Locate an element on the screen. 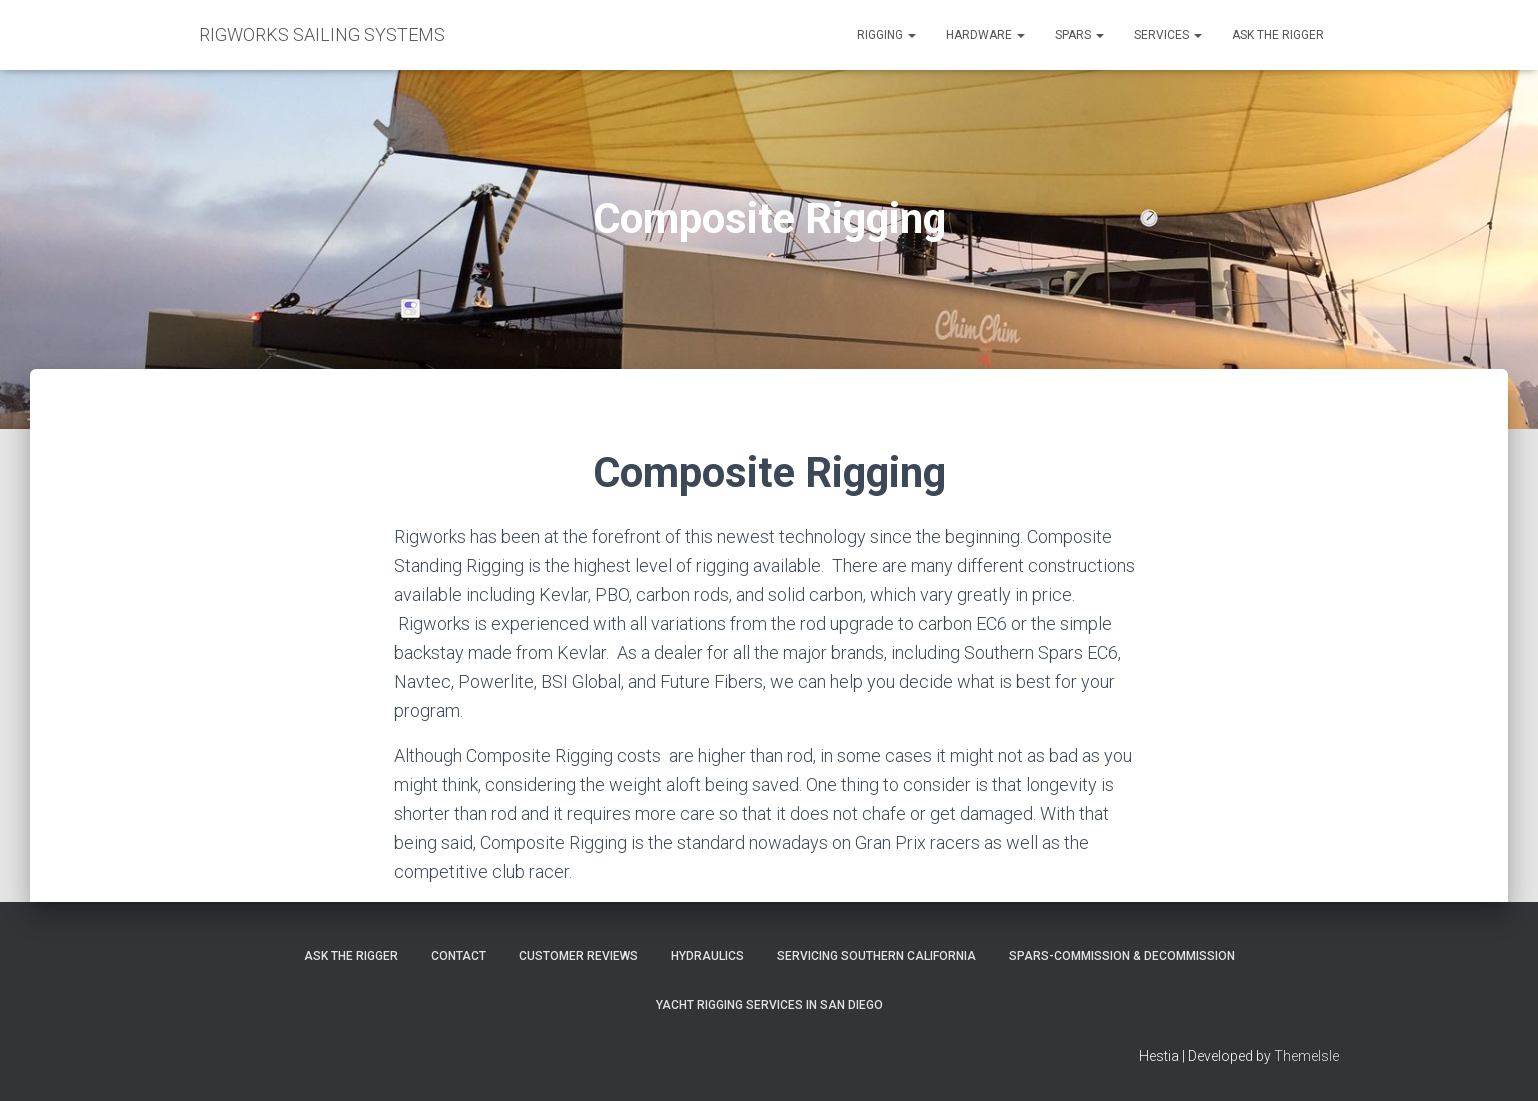  open gnome tweaks to customize desktop settings is located at coordinates (410, 308).